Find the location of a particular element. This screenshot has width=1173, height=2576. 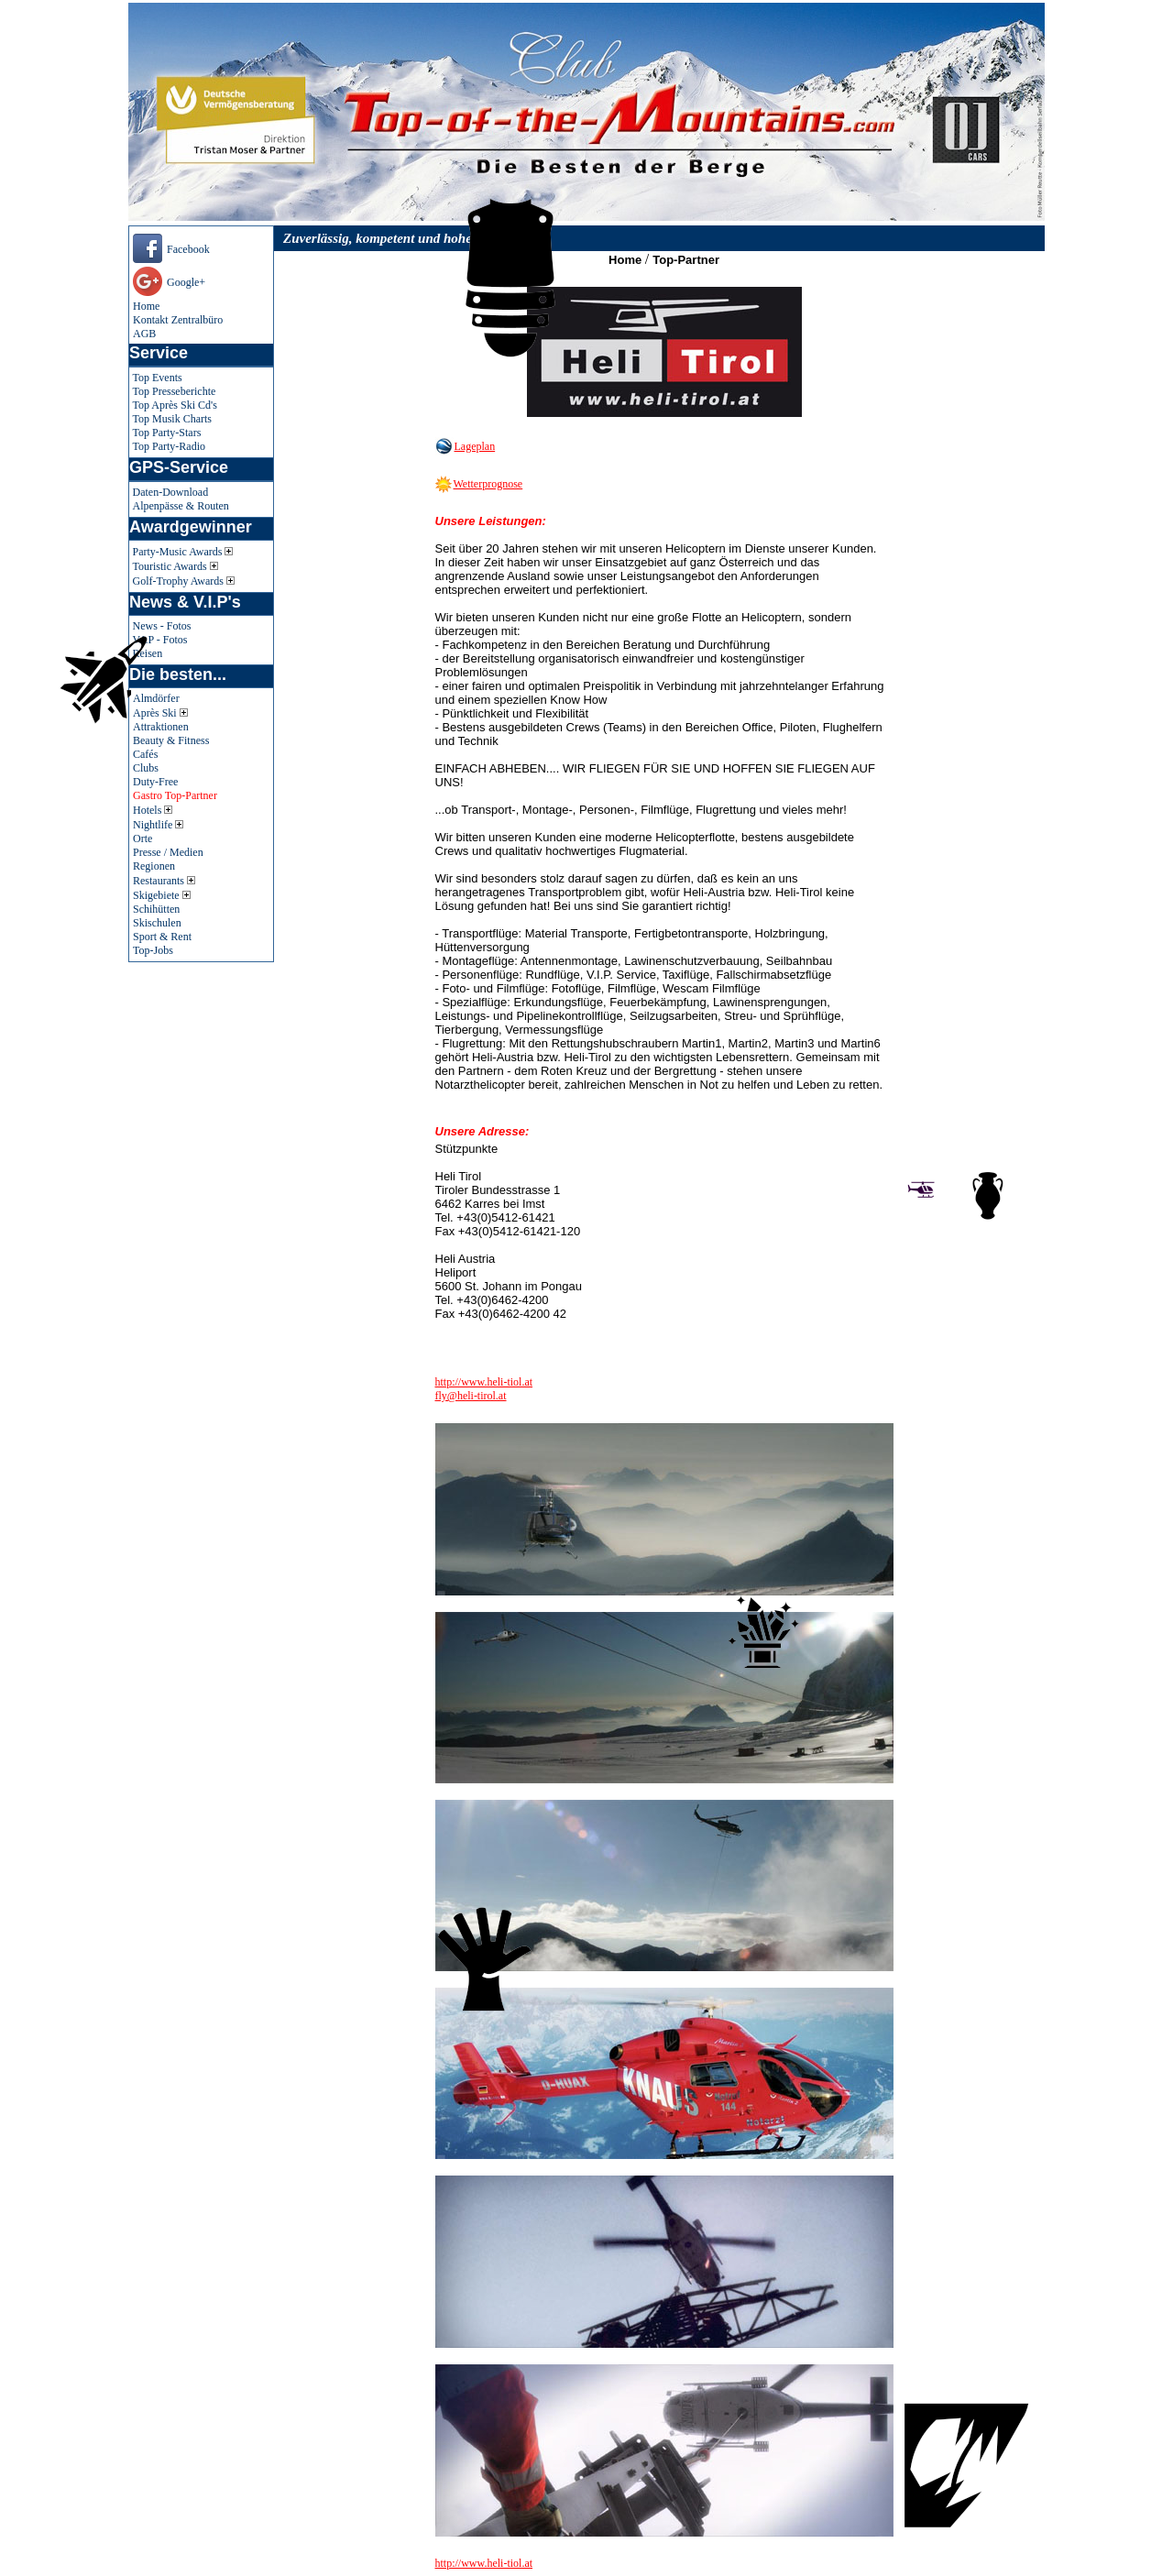

access the crystal shrine location in-game is located at coordinates (762, 1632).